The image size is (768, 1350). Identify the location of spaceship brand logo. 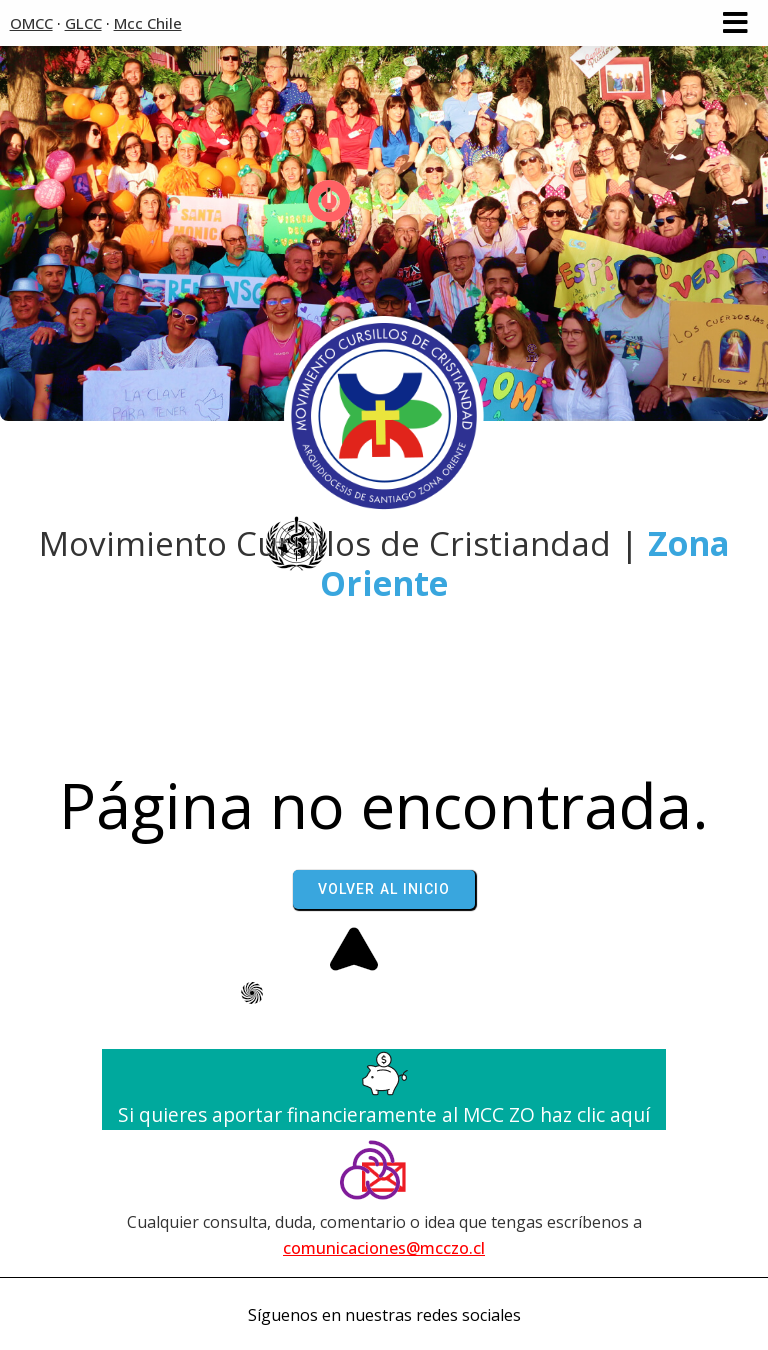
(354, 949).